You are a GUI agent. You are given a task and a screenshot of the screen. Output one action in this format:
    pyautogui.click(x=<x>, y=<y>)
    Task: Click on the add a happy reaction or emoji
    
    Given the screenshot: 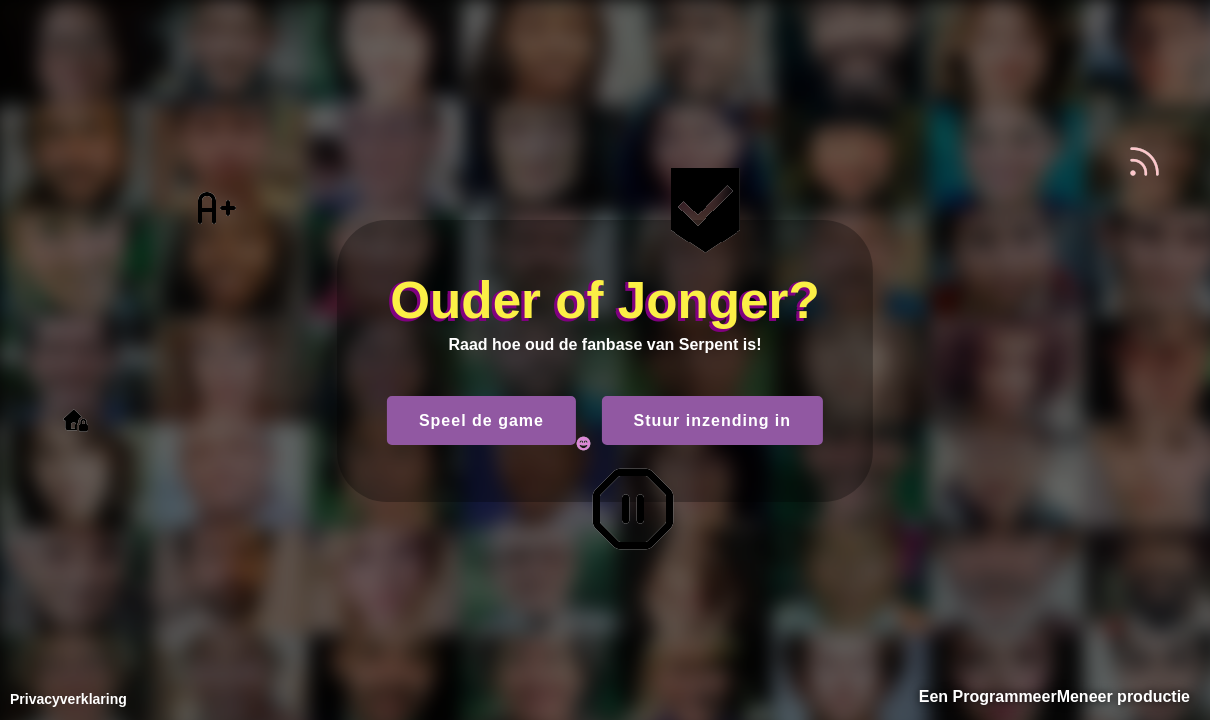 What is the action you would take?
    pyautogui.click(x=583, y=443)
    